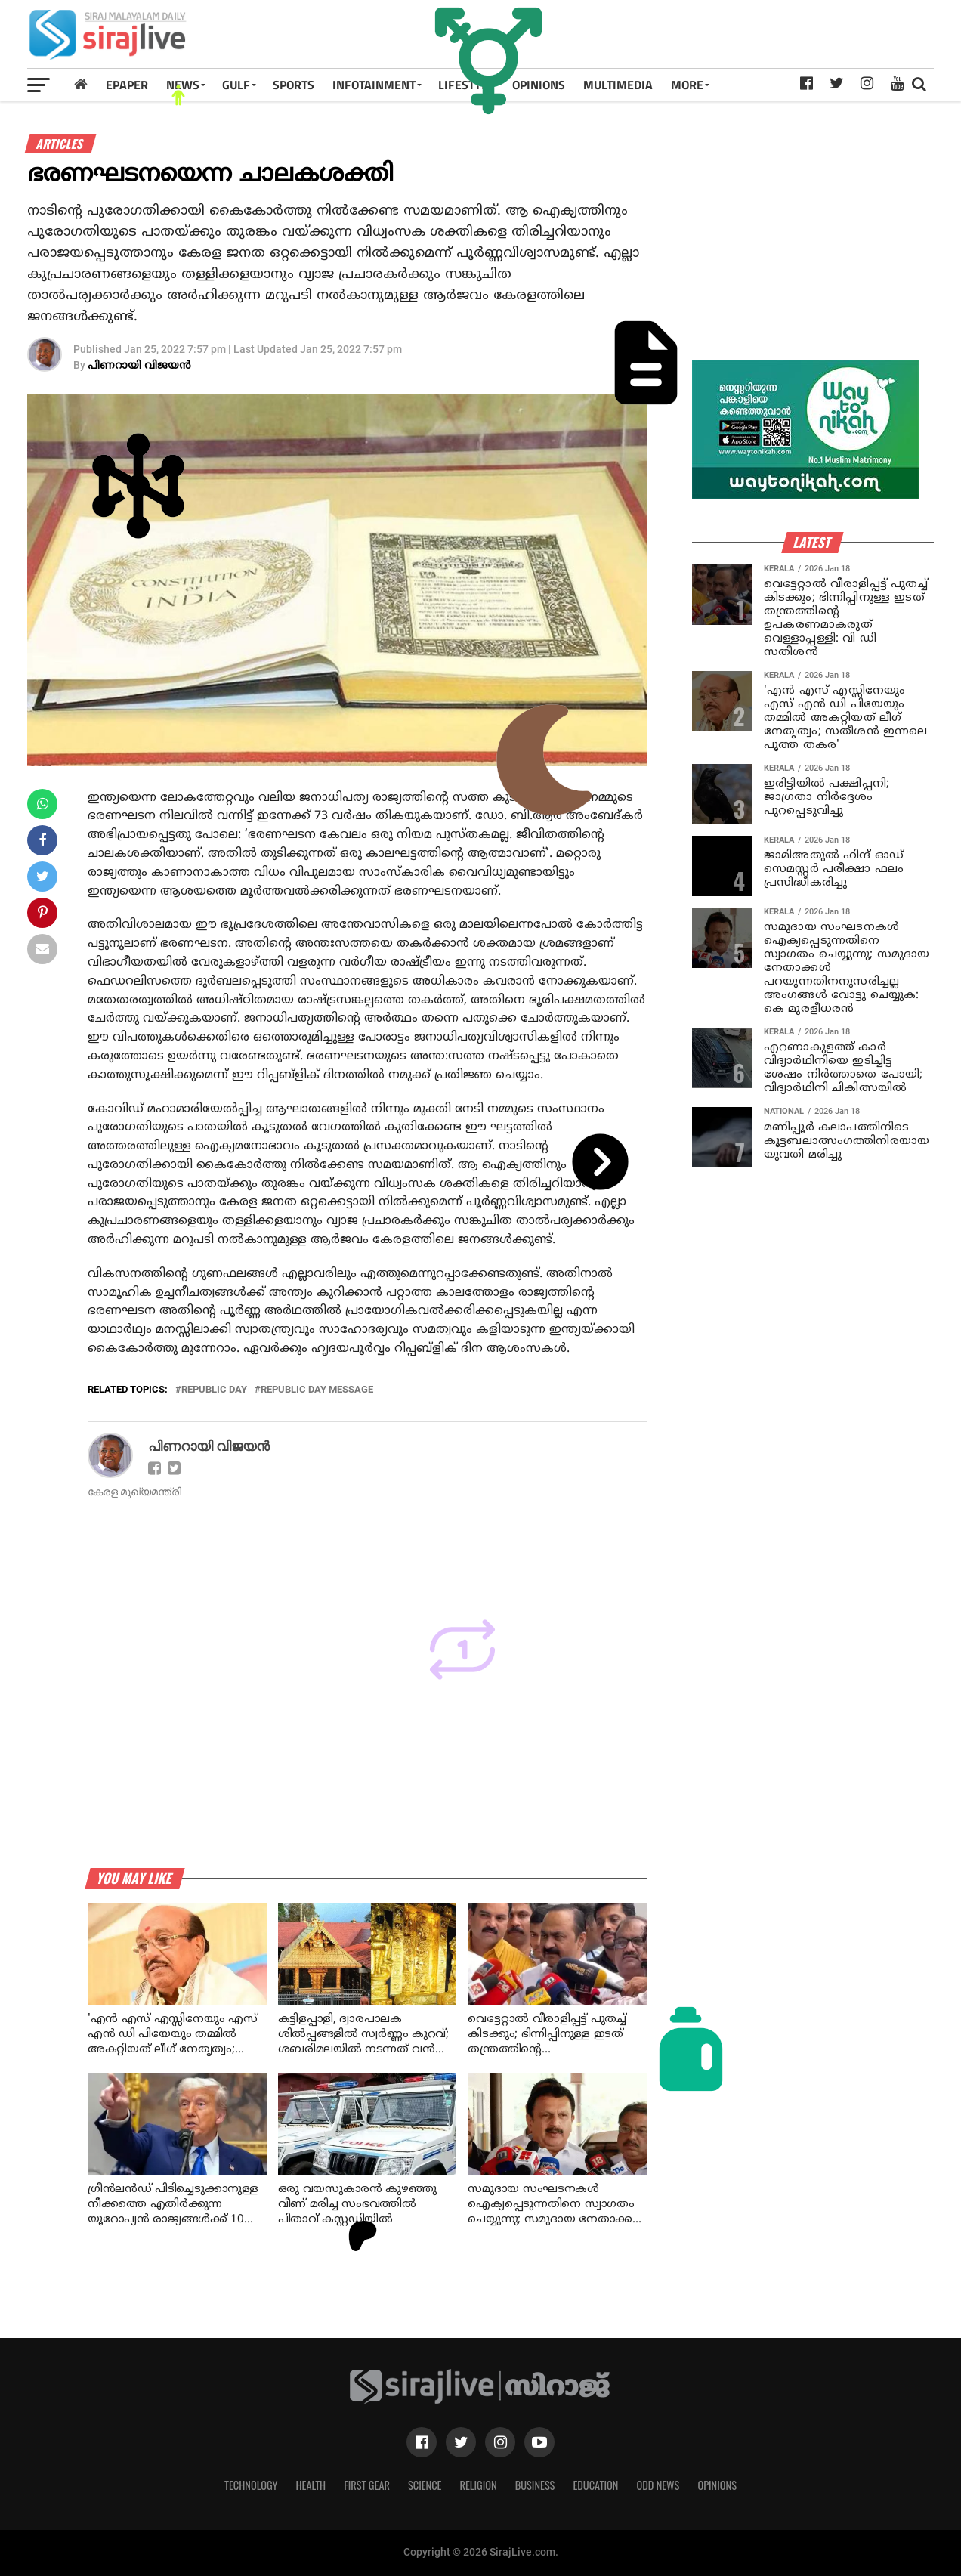 Image resolution: width=961 pixels, height=2576 pixels. Describe the element at coordinates (363, 2236) in the screenshot. I see `link to patreon profile` at that location.